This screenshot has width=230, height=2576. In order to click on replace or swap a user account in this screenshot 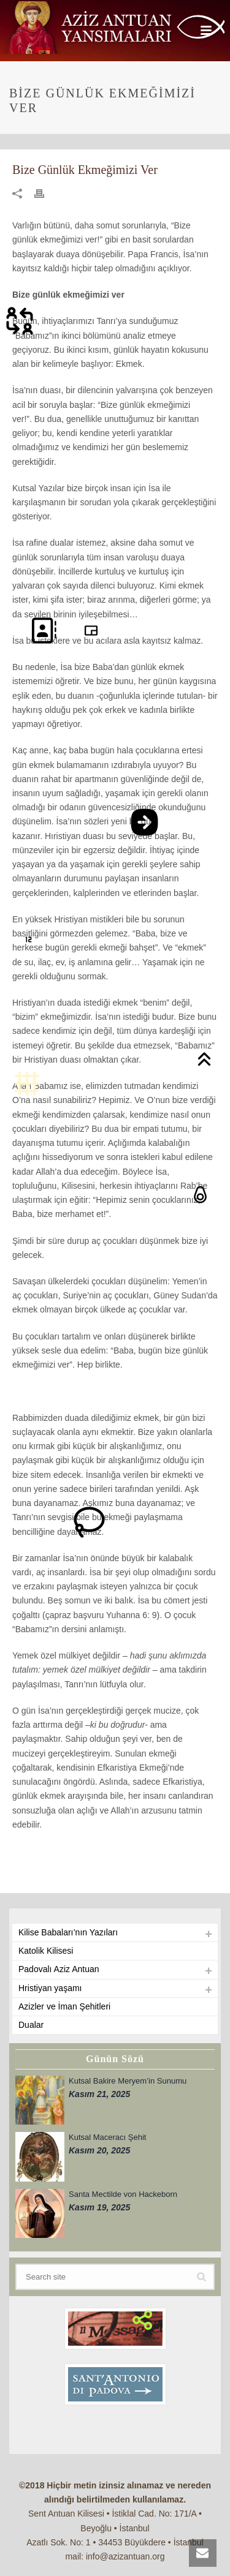, I will do `click(20, 321)`.